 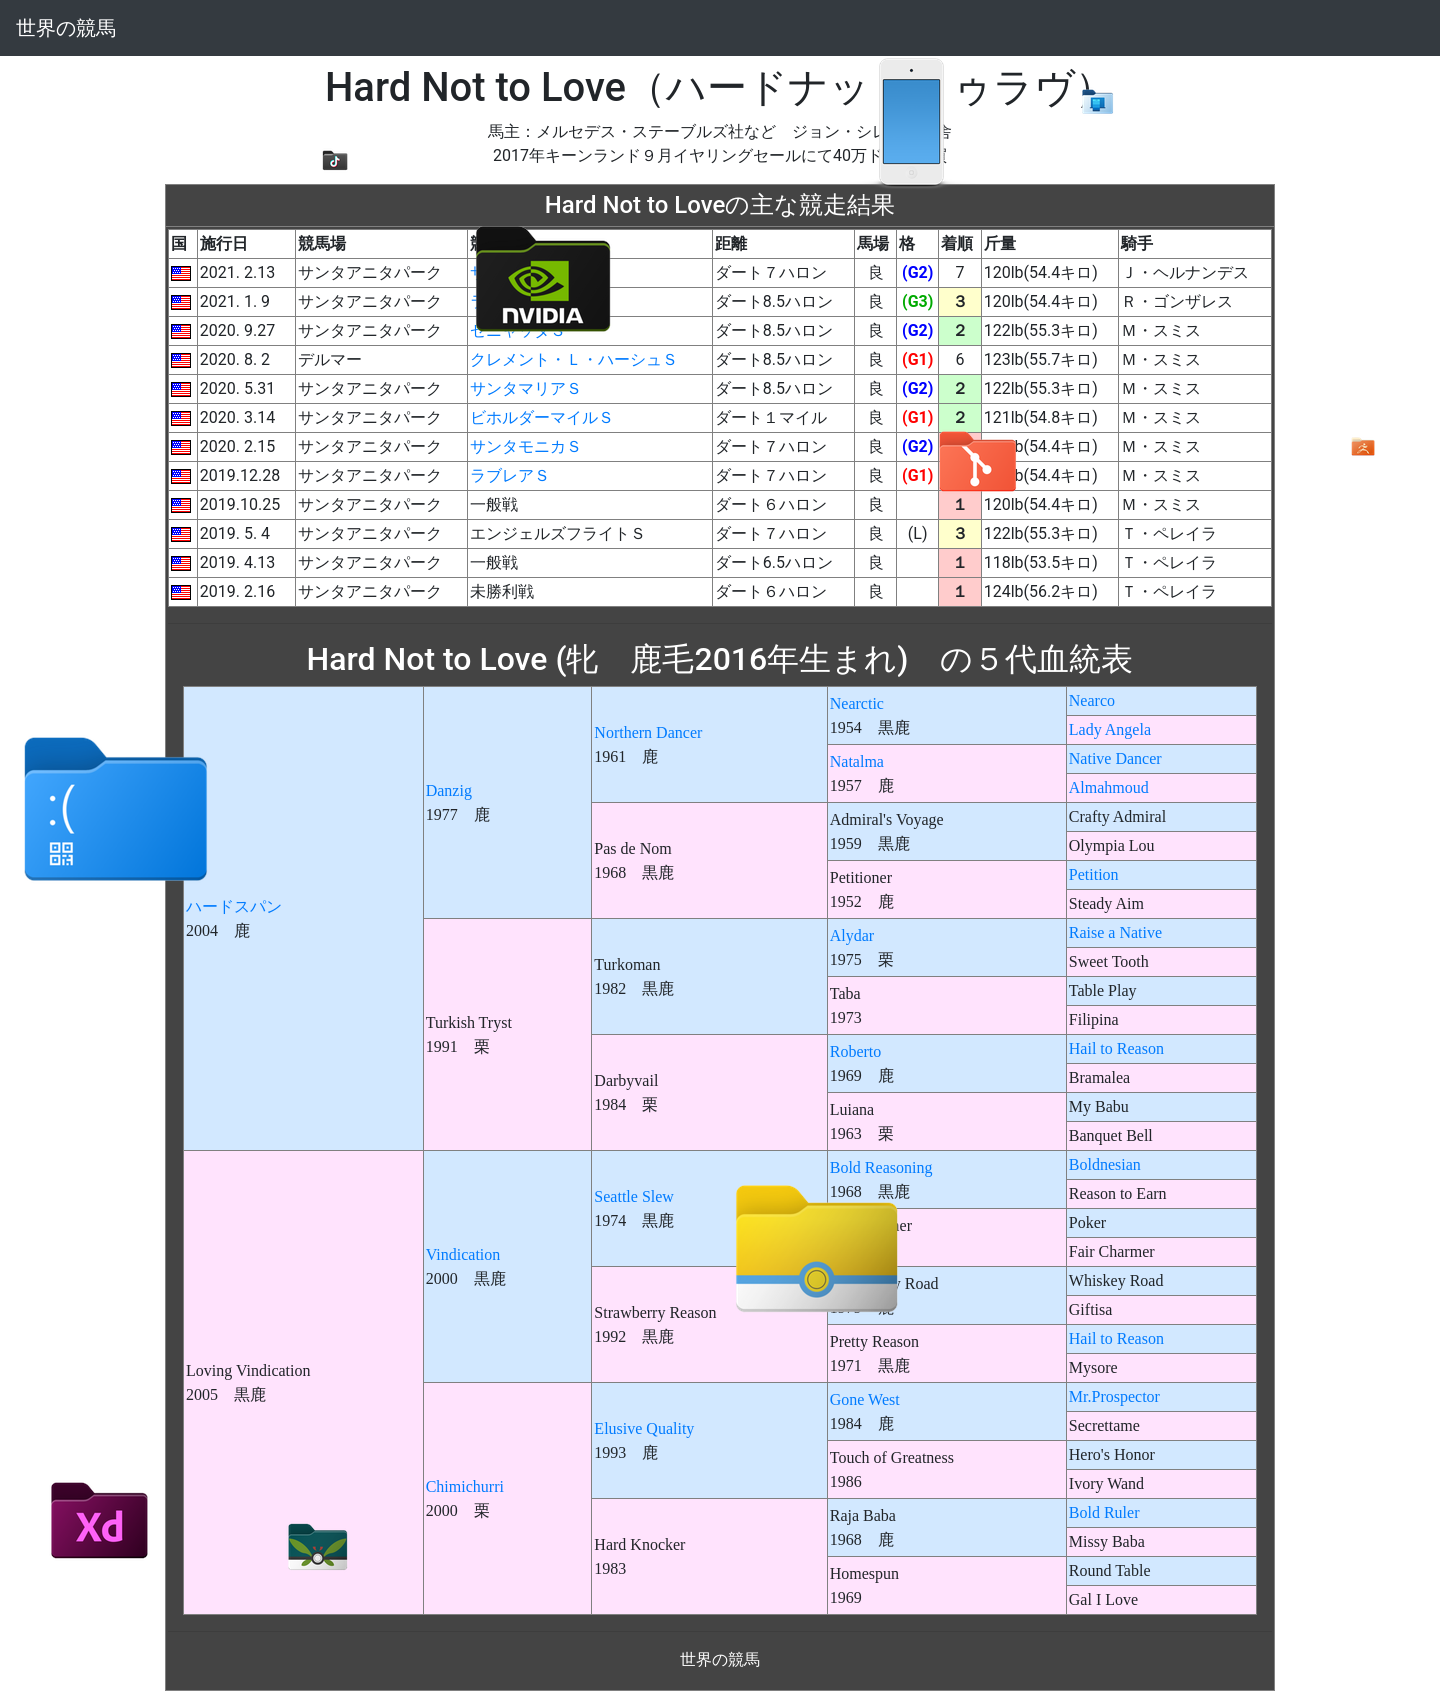 I want to click on open zbrush project files folder, so click(x=1363, y=447).